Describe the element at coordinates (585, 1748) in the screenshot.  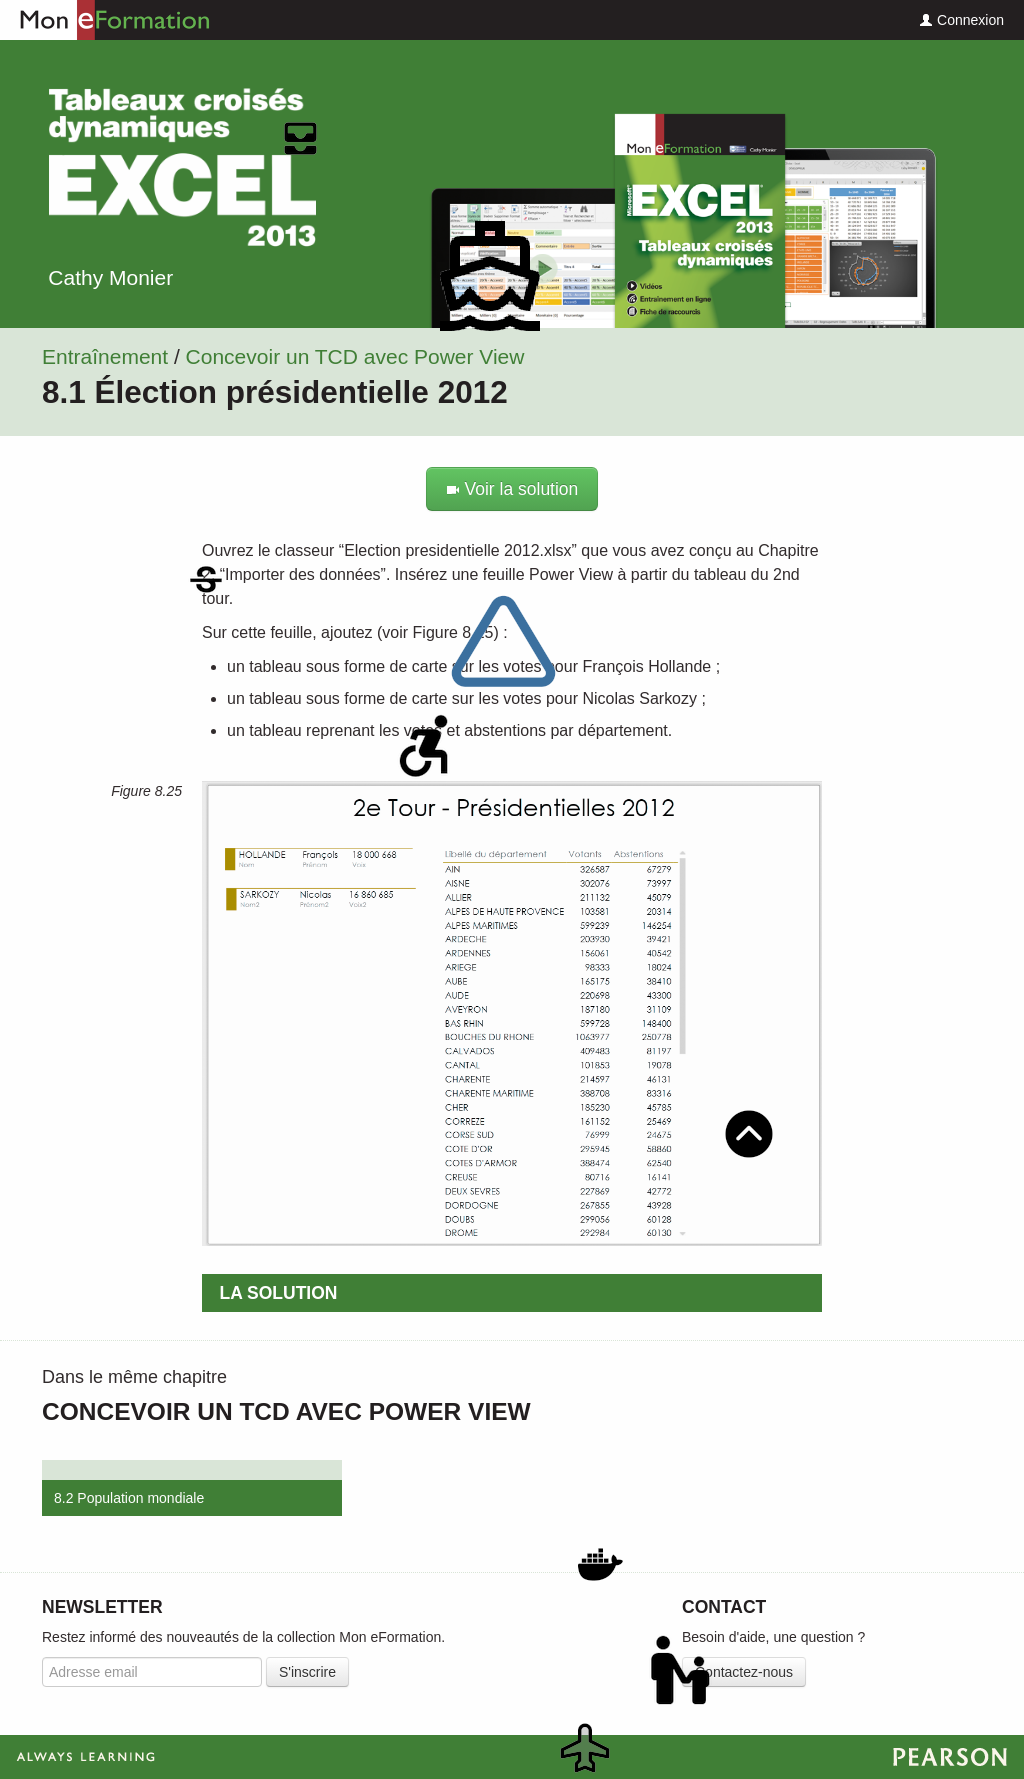
I see `enable airplane mode` at that location.